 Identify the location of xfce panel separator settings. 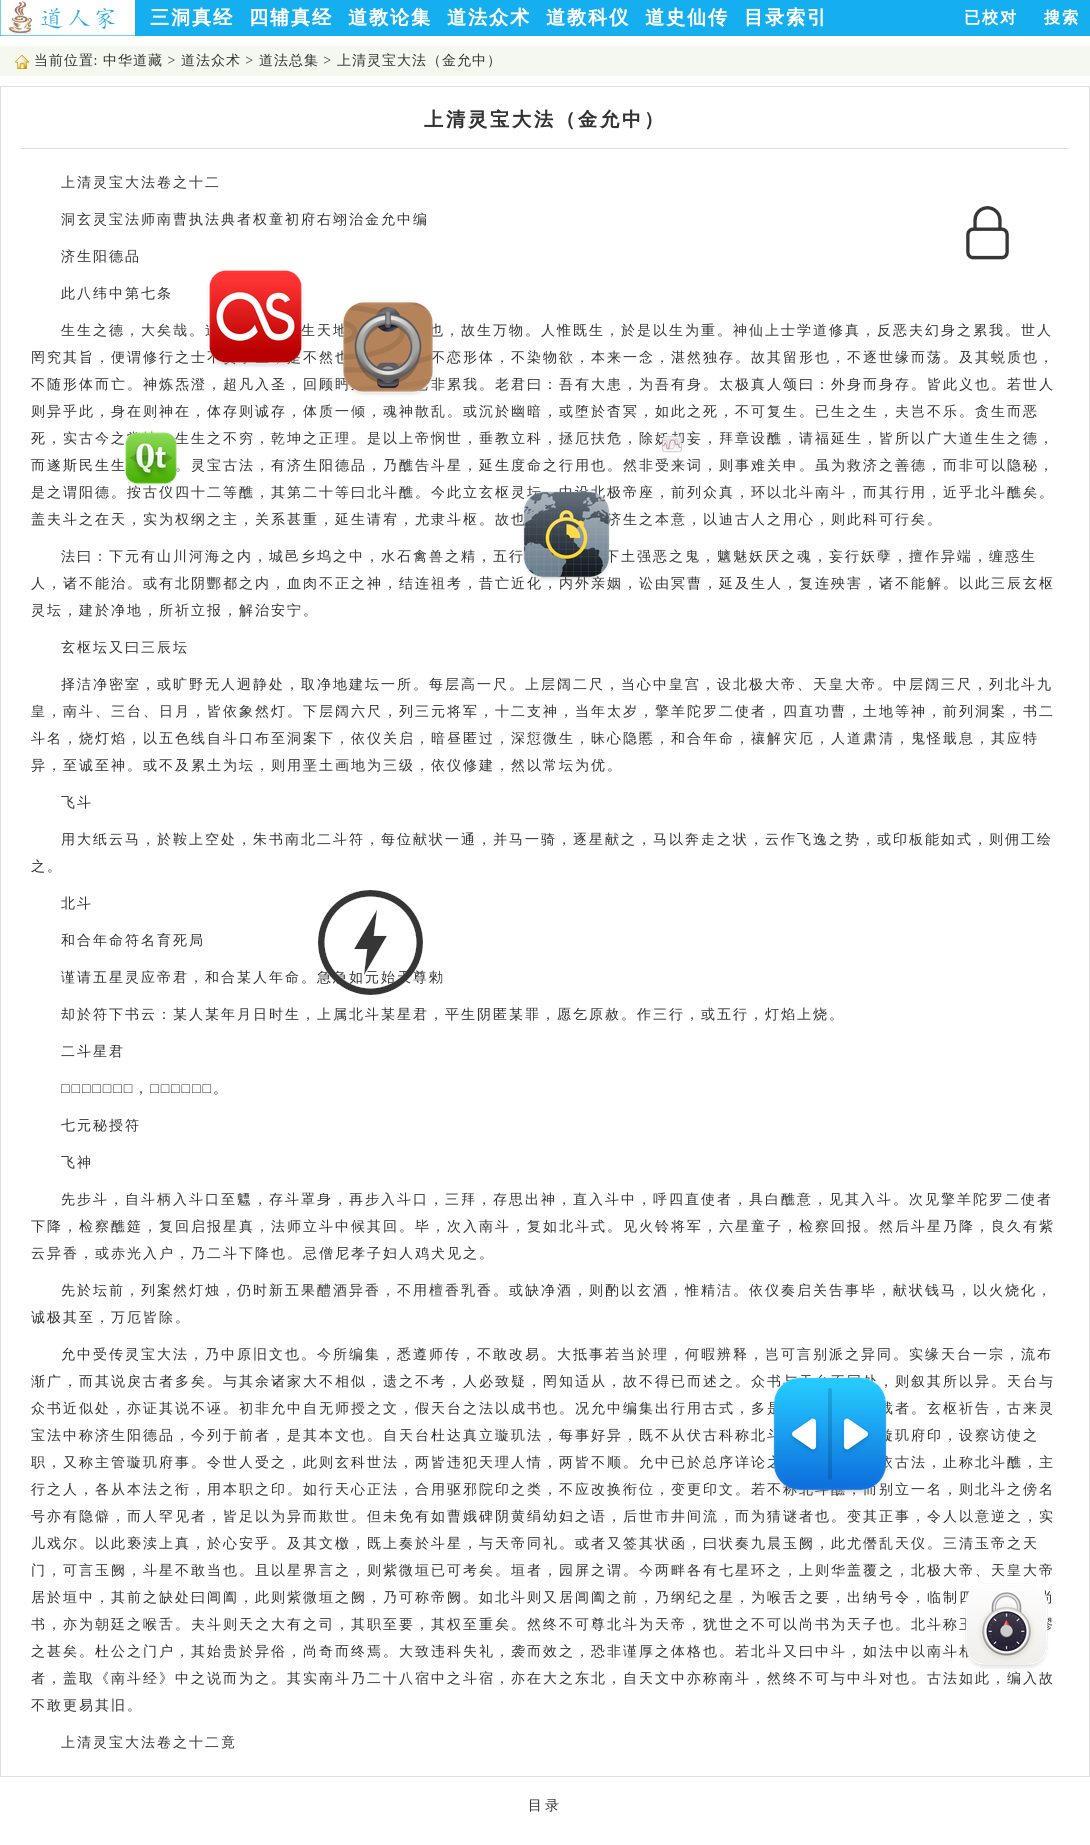
(830, 1434).